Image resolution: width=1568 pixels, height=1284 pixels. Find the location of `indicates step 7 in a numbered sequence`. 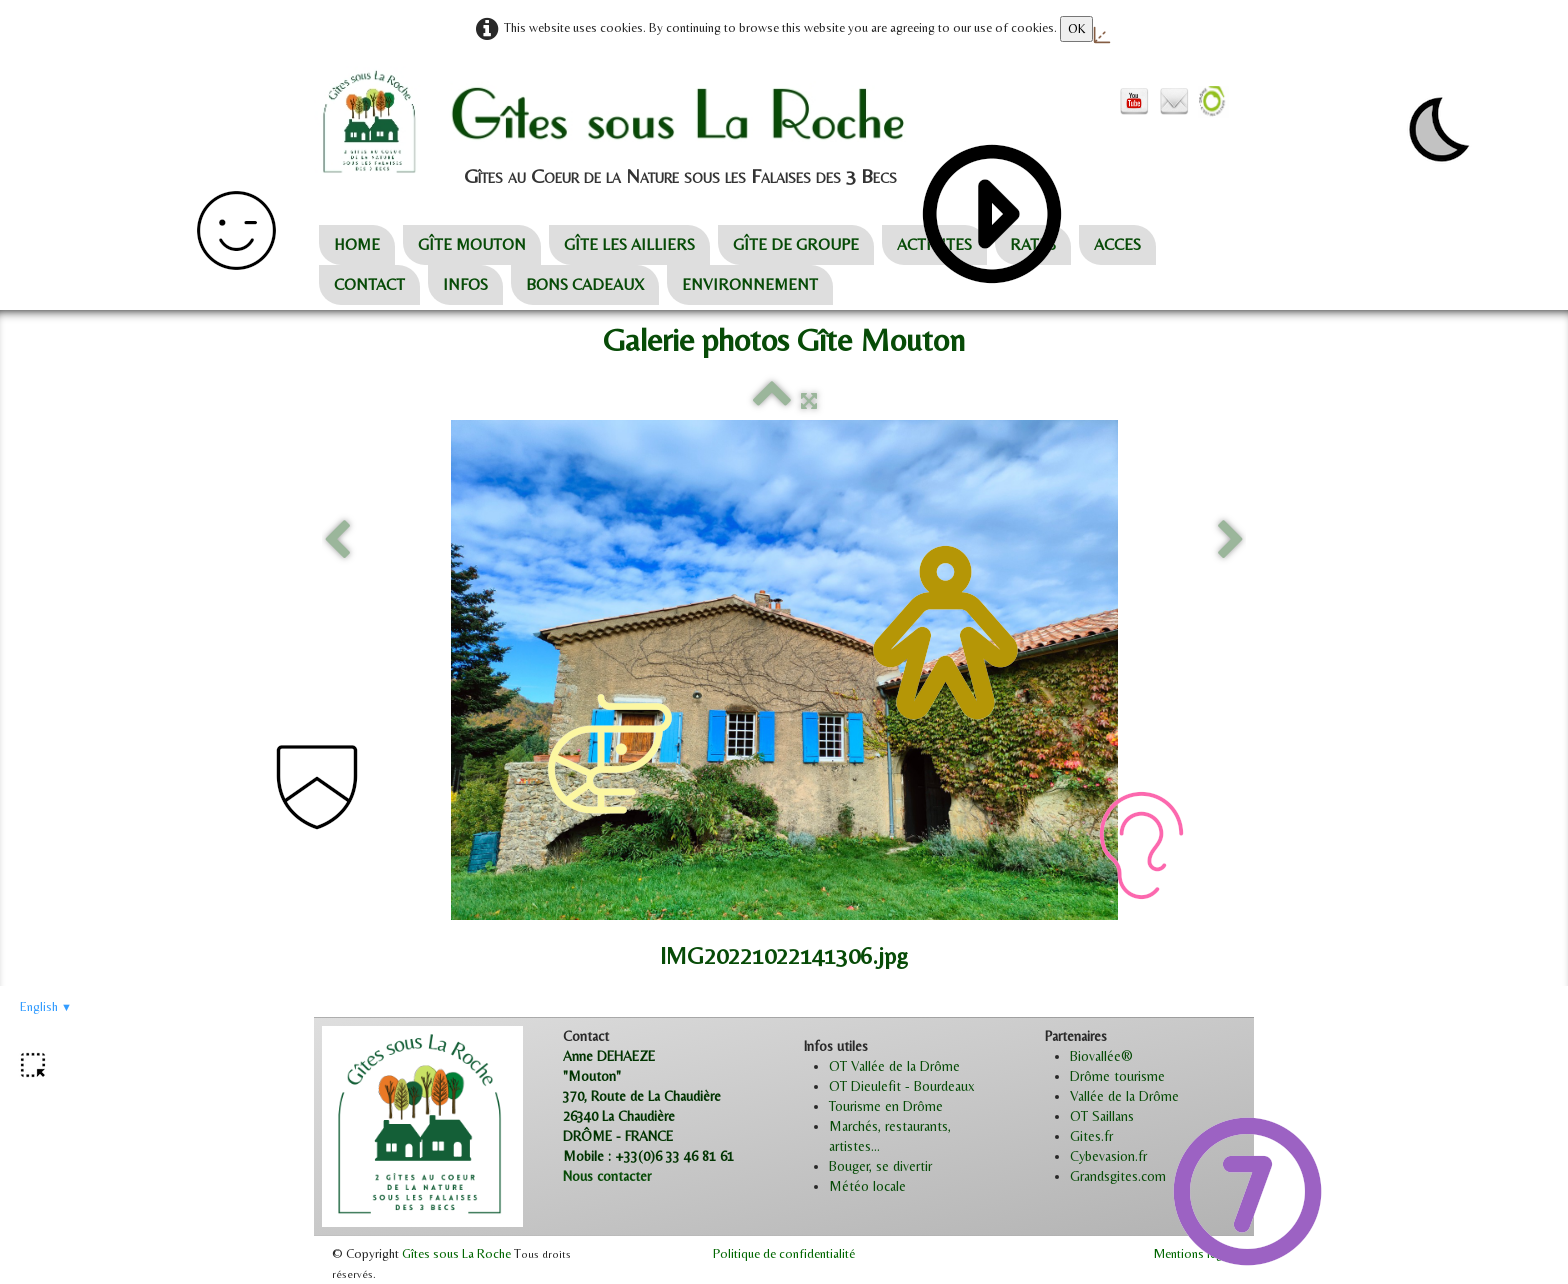

indicates step 7 in a numbered sequence is located at coordinates (1247, 1191).